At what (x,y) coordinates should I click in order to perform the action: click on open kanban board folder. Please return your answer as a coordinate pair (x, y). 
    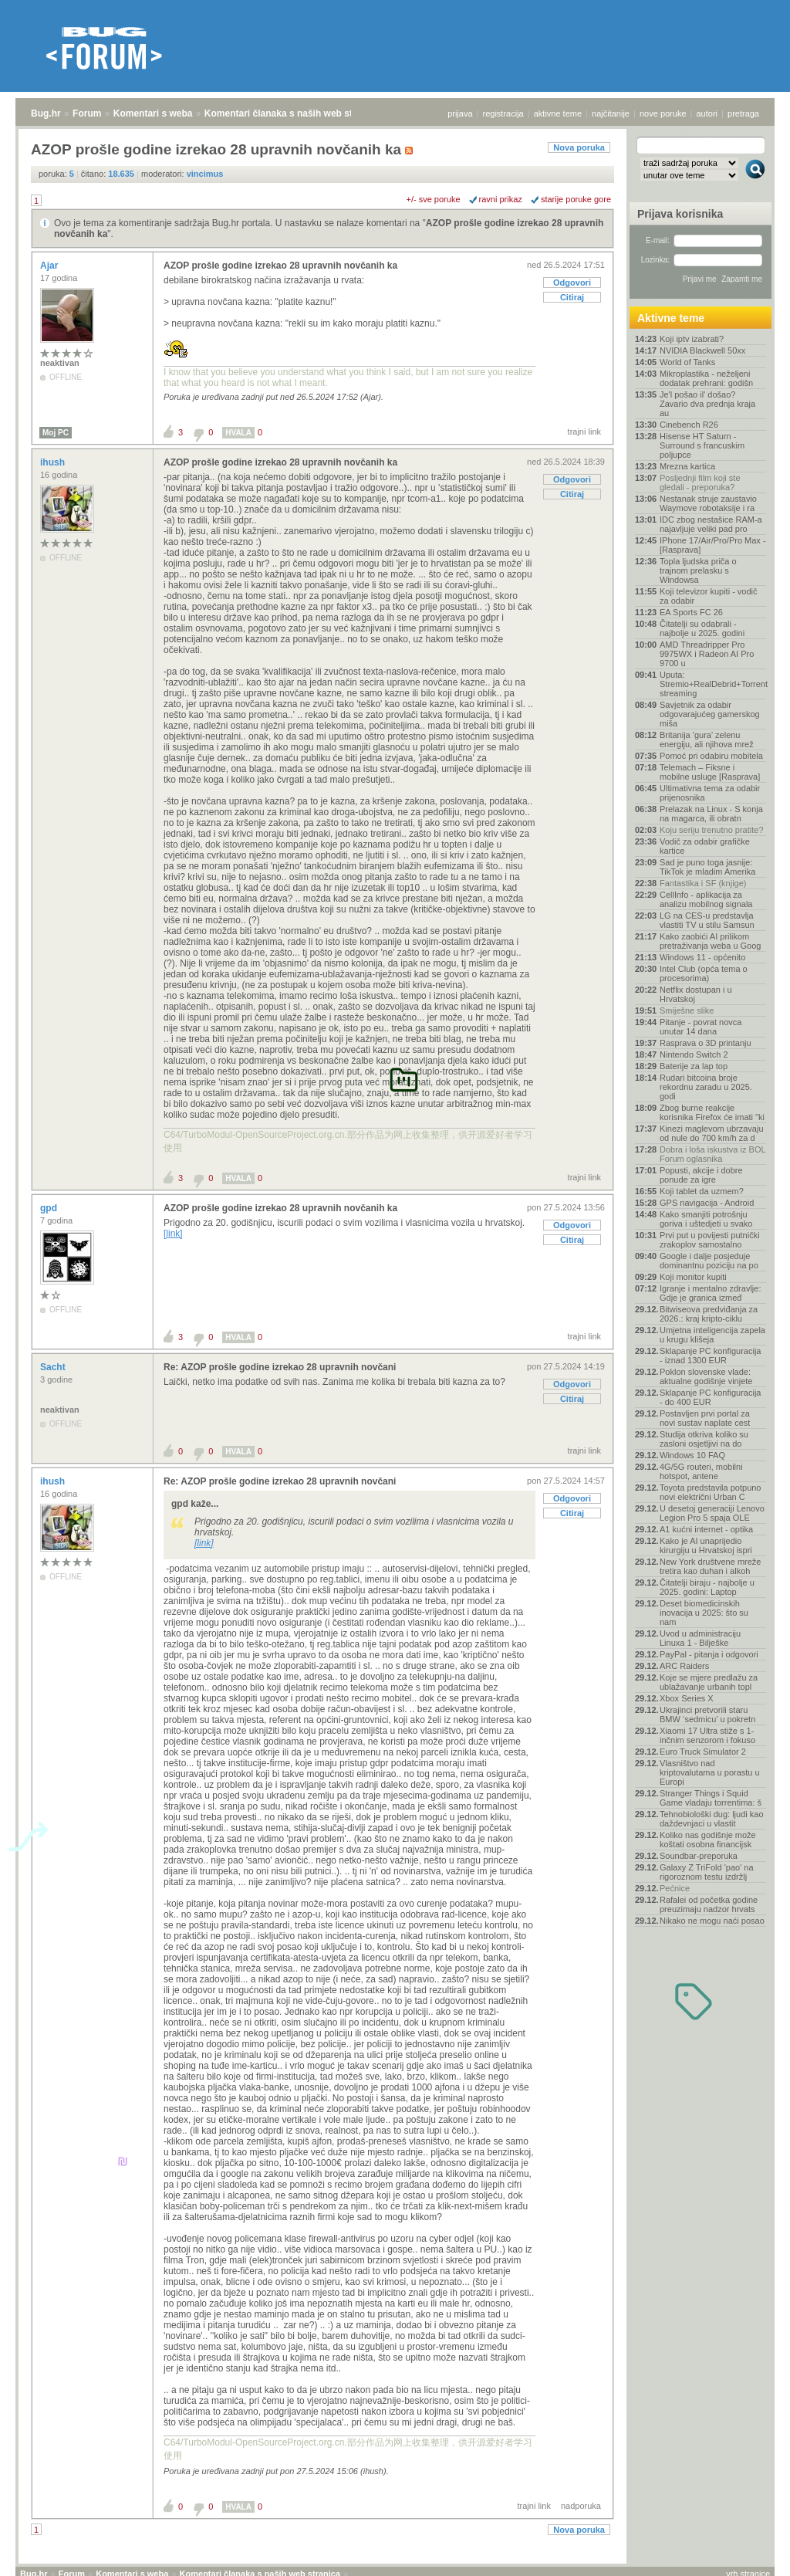
    Looking at the image, I should click on (403, 1080).